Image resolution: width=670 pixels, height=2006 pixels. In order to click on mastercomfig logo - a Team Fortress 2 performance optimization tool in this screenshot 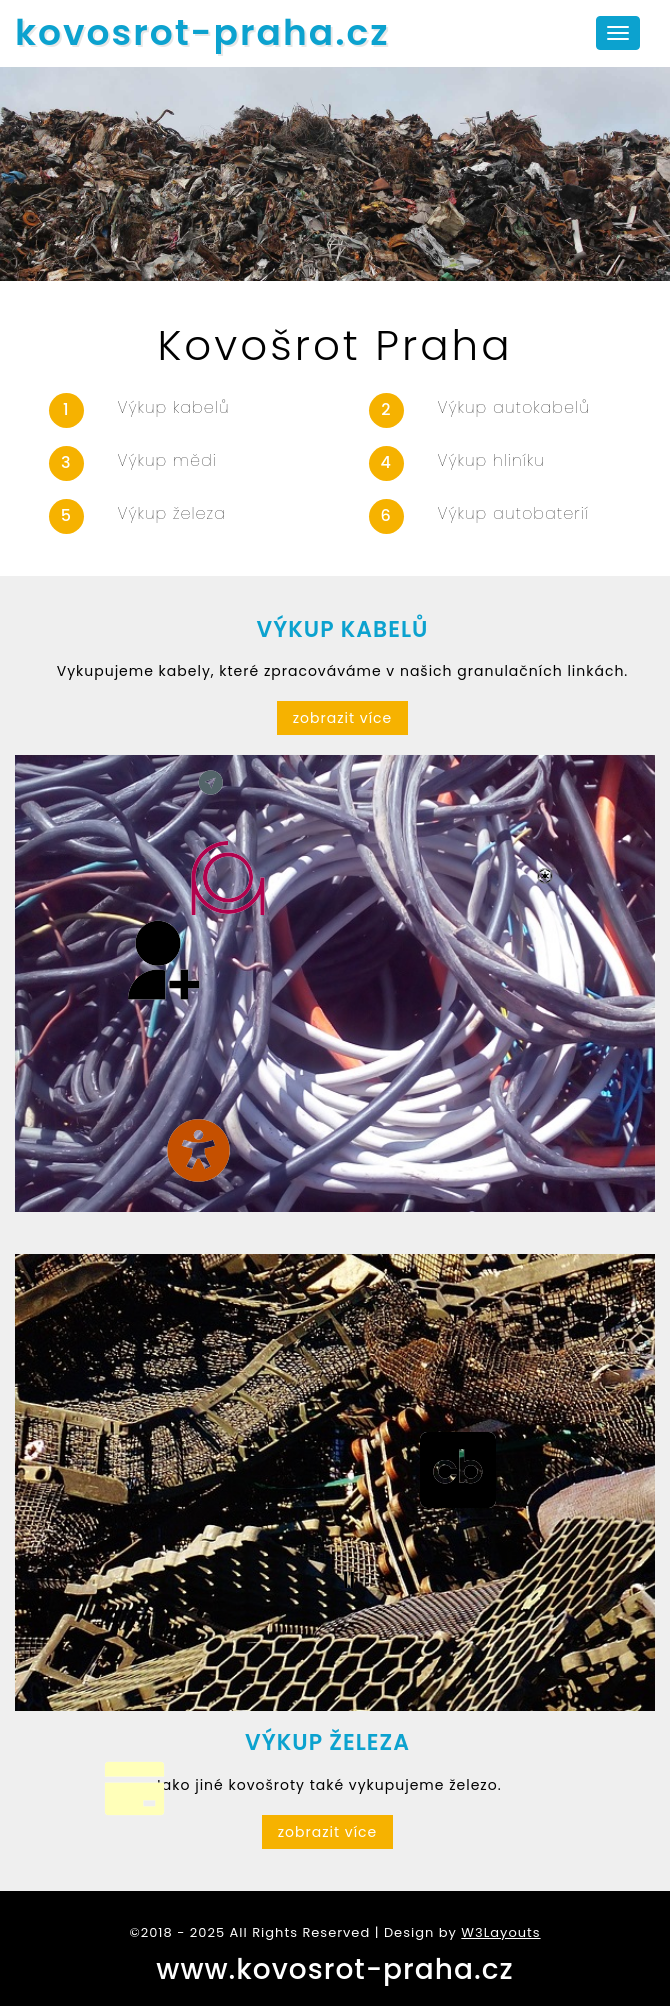, I will do `click(228, 878)`.